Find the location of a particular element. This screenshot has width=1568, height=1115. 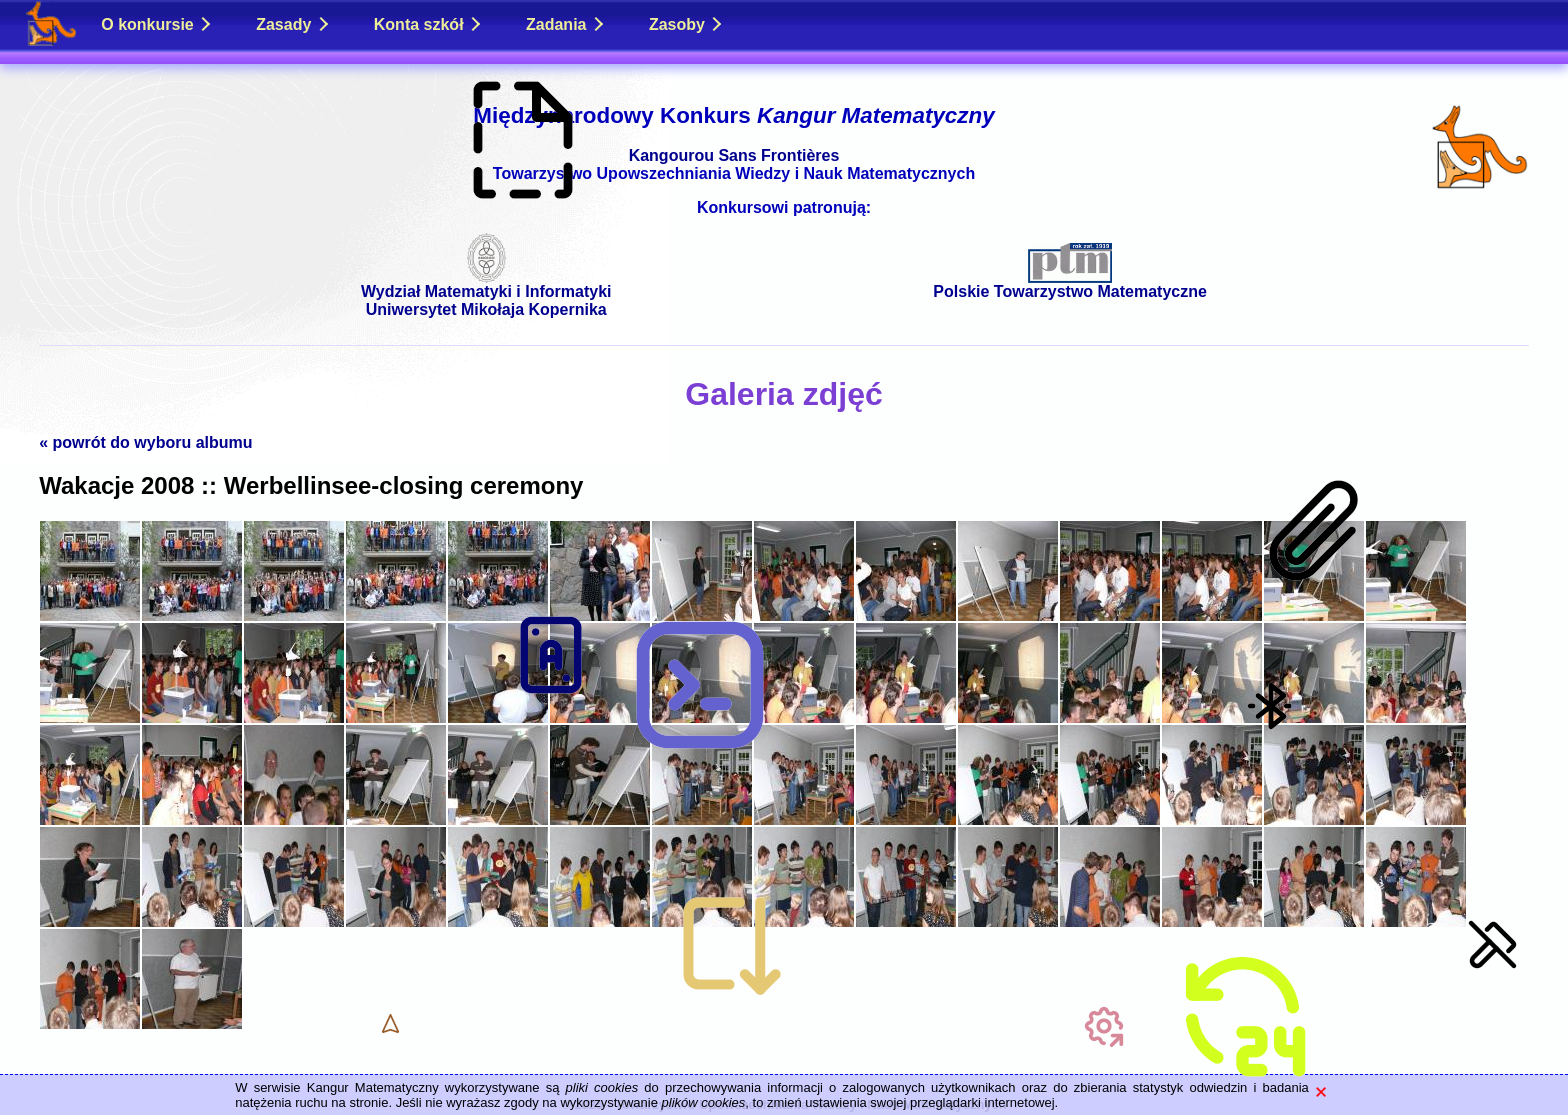

share app or system settings is located at coordinates (1104, 1026).